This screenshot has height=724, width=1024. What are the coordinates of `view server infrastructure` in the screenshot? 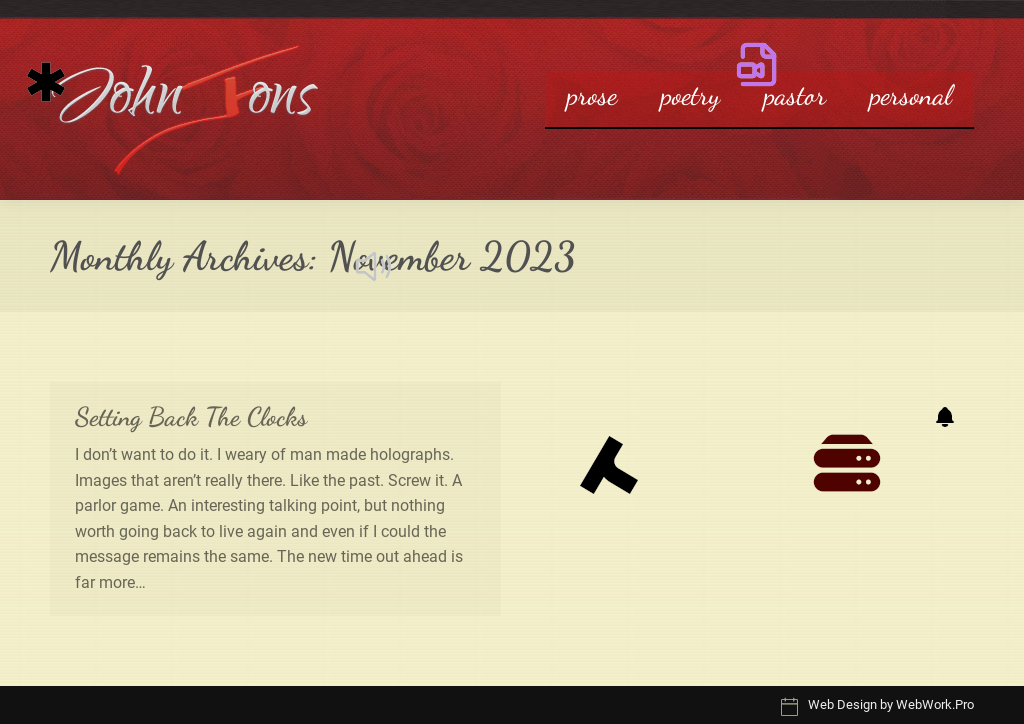 It's located at (847, 463).